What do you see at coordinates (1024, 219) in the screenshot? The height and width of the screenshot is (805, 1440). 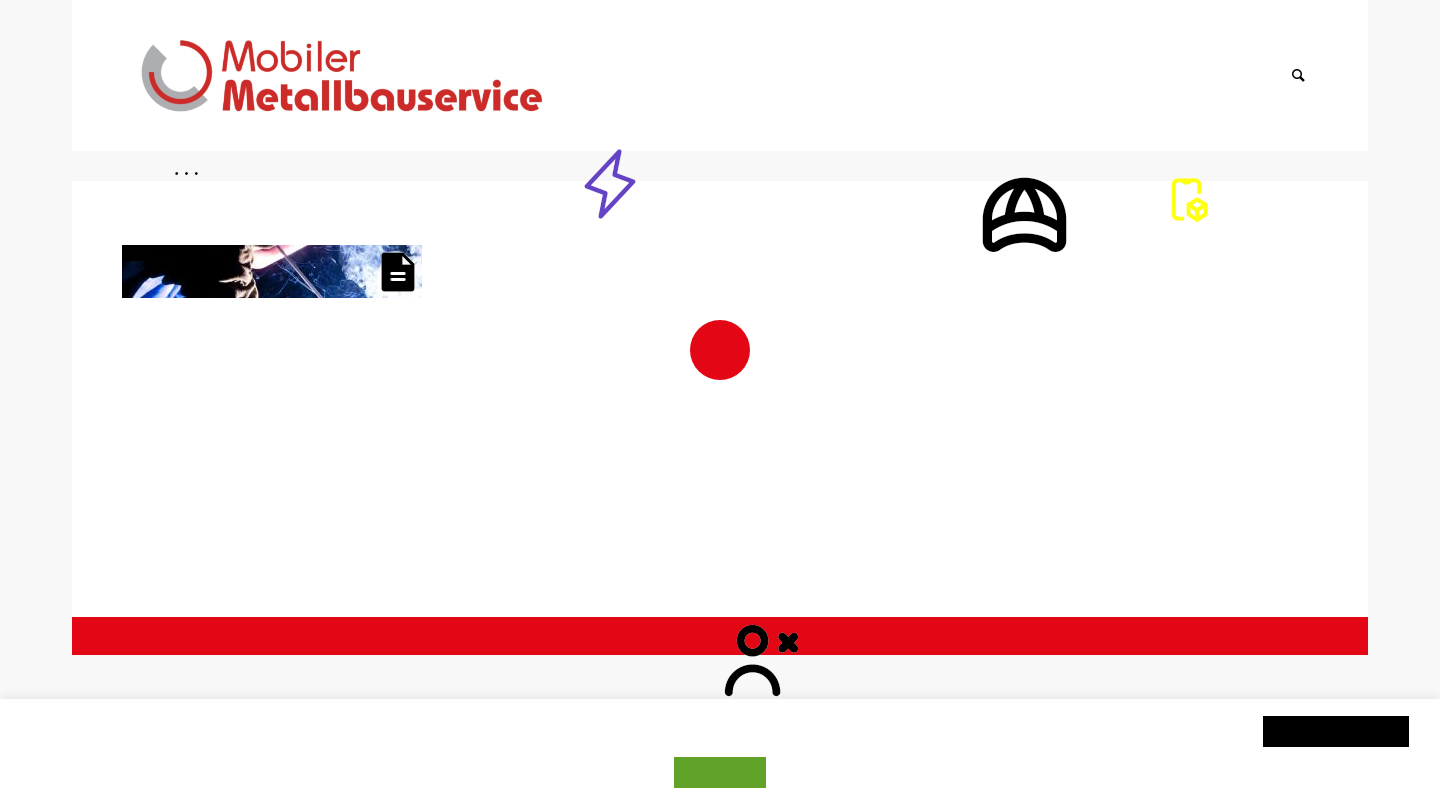 I see `browse hats or headwear category` at bounding box center [1024, 219].